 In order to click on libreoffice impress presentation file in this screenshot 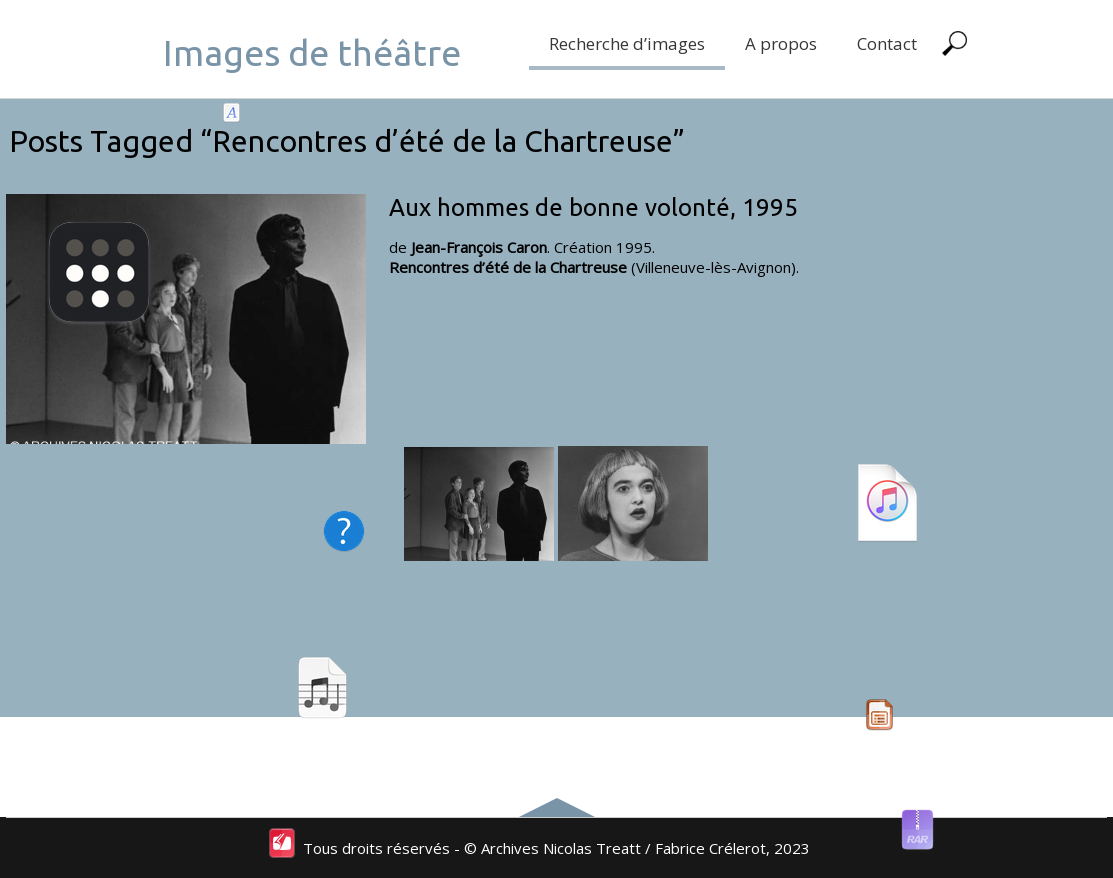, I will do `click(879, 714)`.